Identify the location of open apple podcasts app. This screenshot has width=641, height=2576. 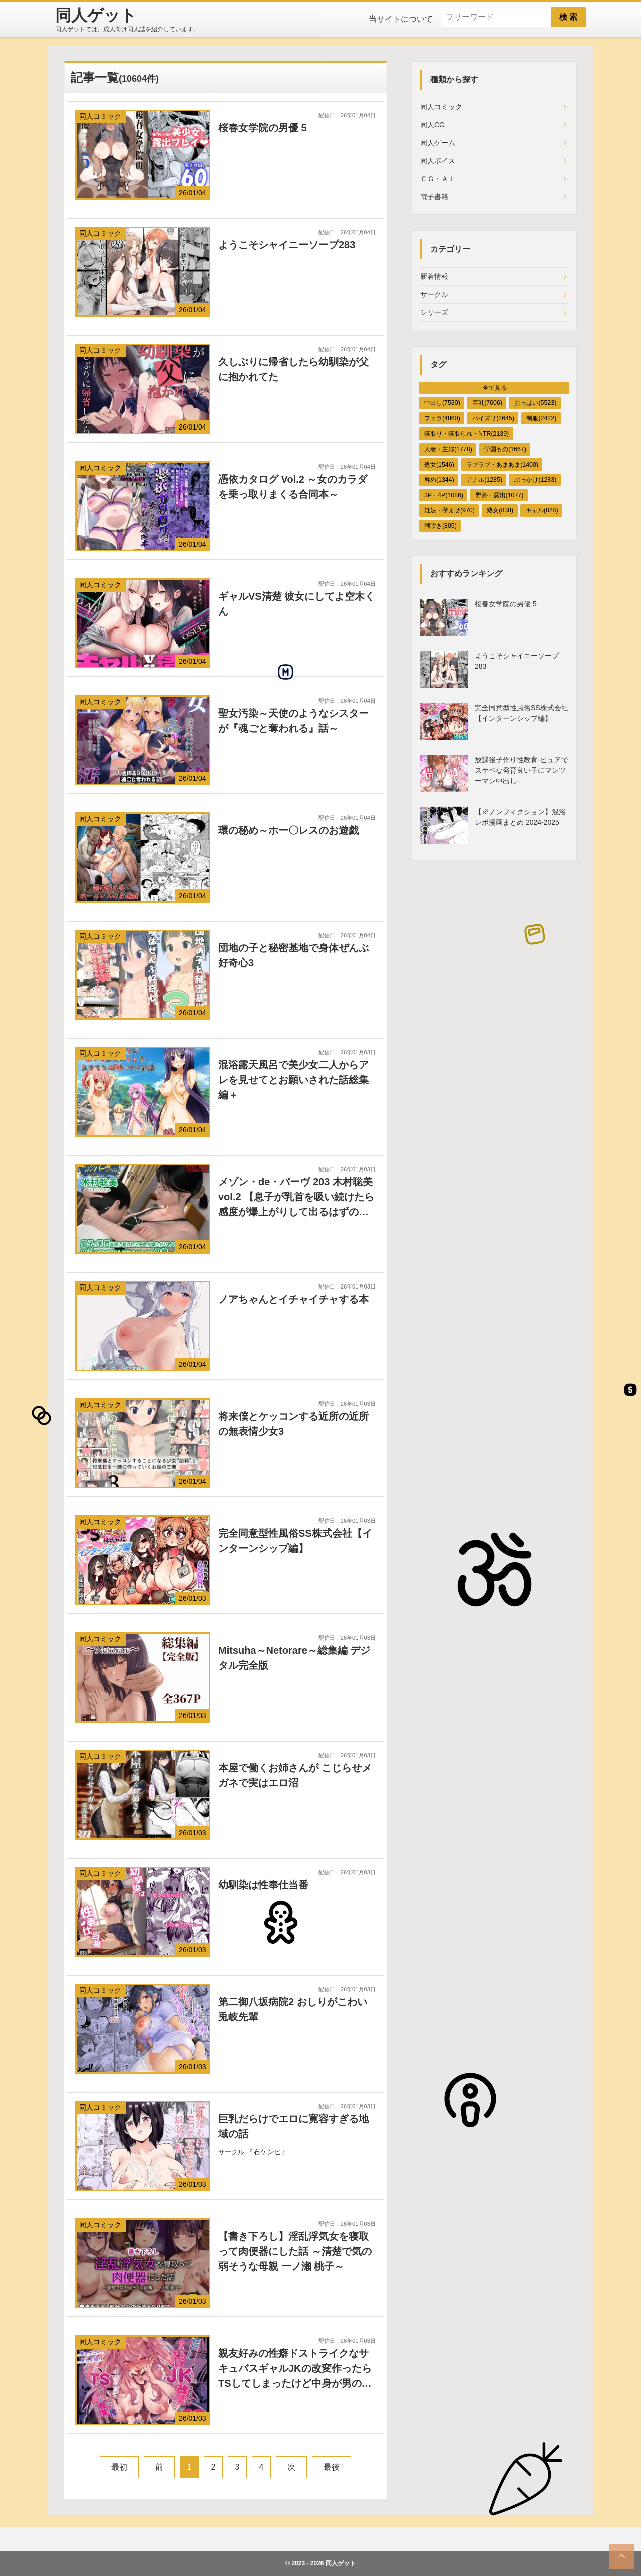
(470, 2099).